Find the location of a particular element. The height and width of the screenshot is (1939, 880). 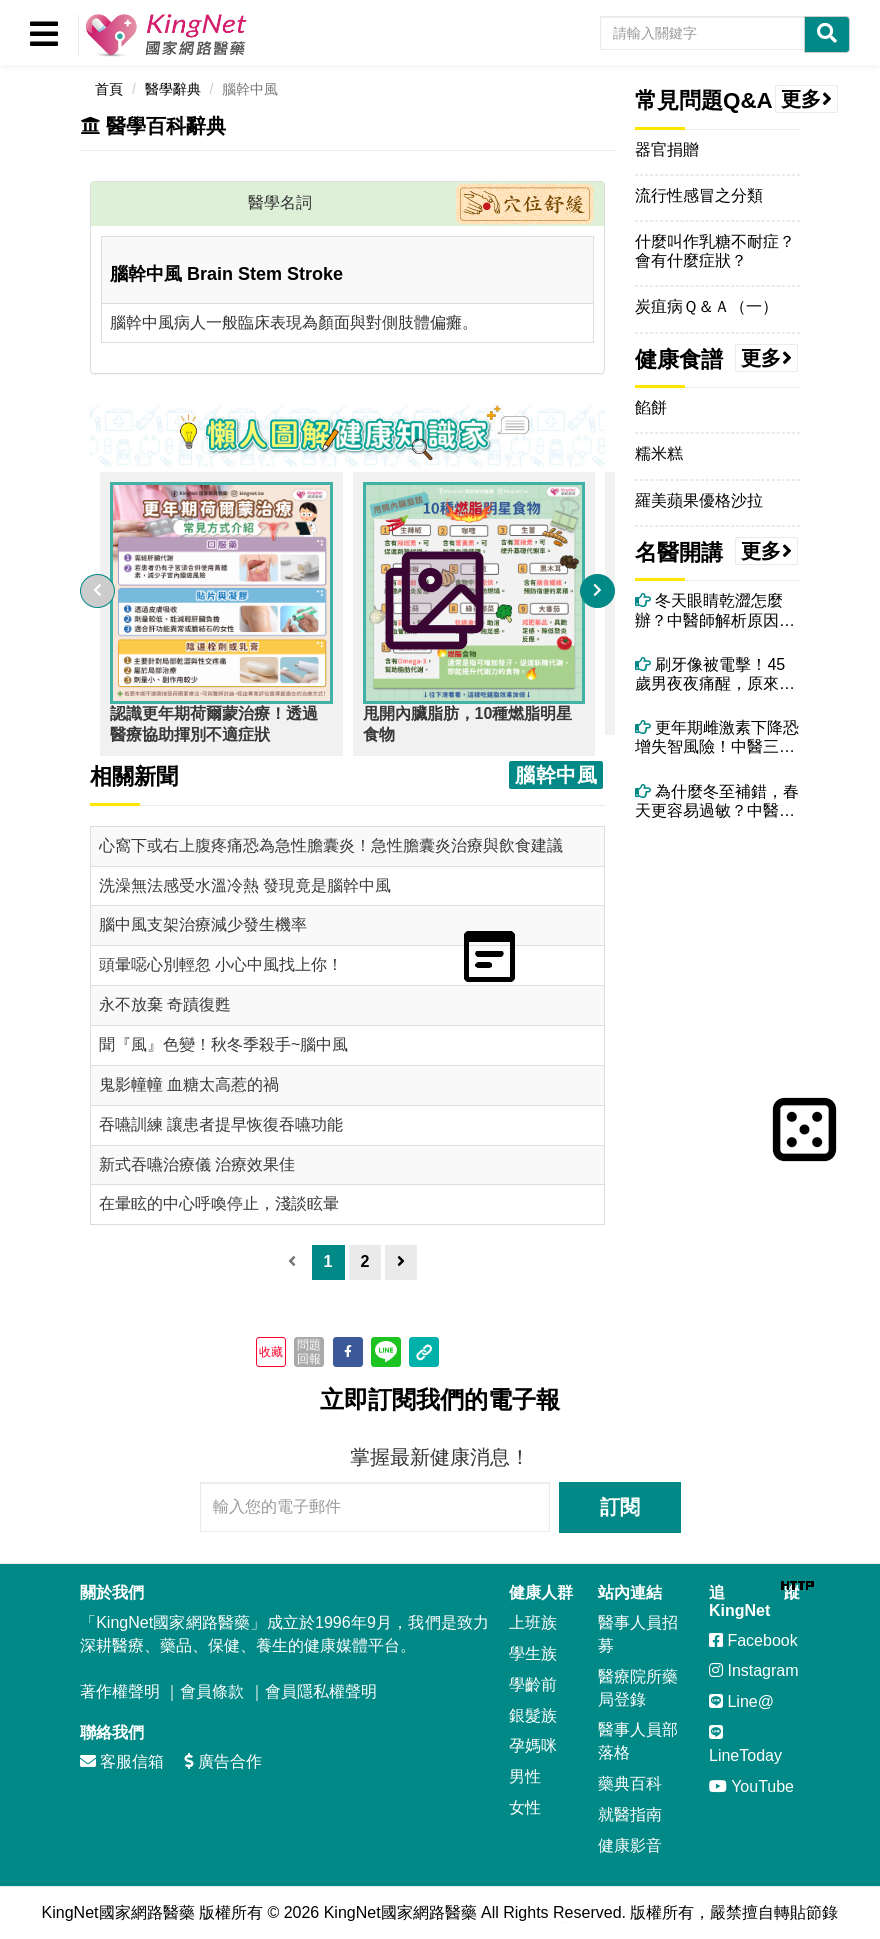

roll dice or generate random number is located at coordinates (804, 1129).